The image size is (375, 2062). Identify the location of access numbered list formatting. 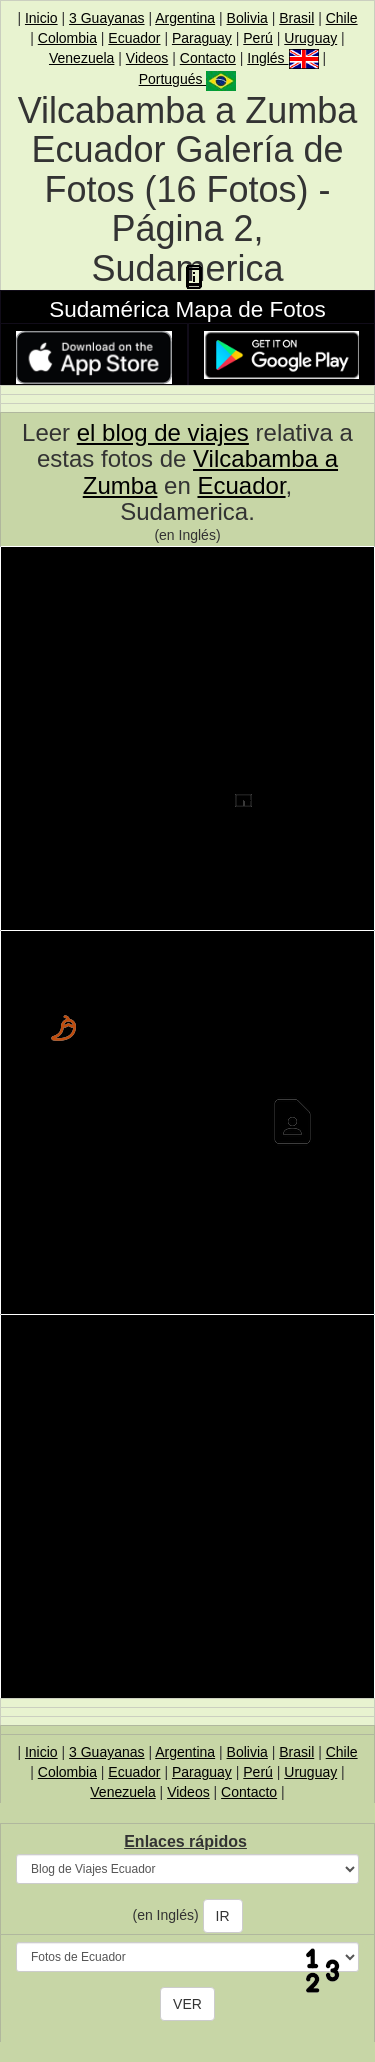
(321, 1970).